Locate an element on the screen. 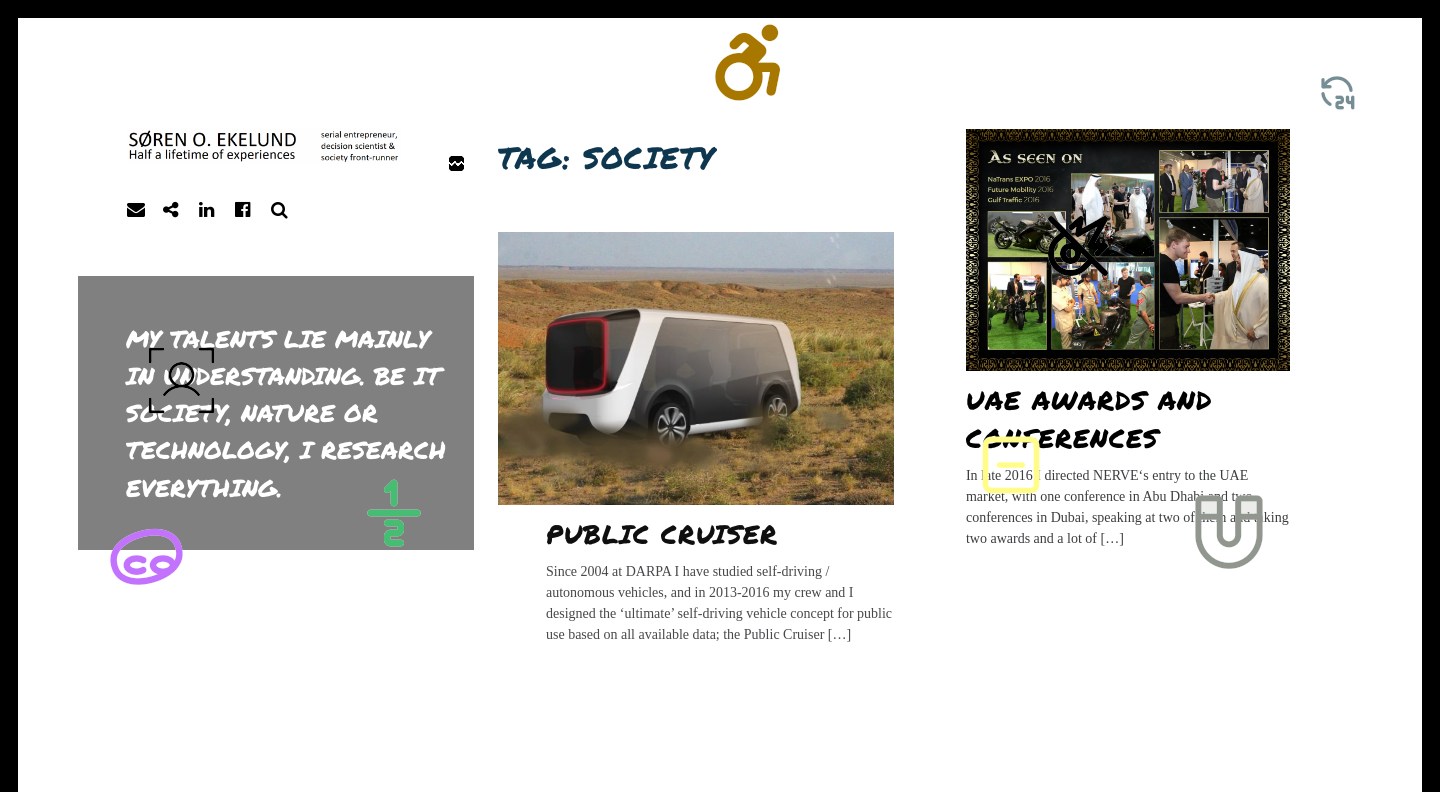  open cohost social media app is located at coordinates (146, 558).